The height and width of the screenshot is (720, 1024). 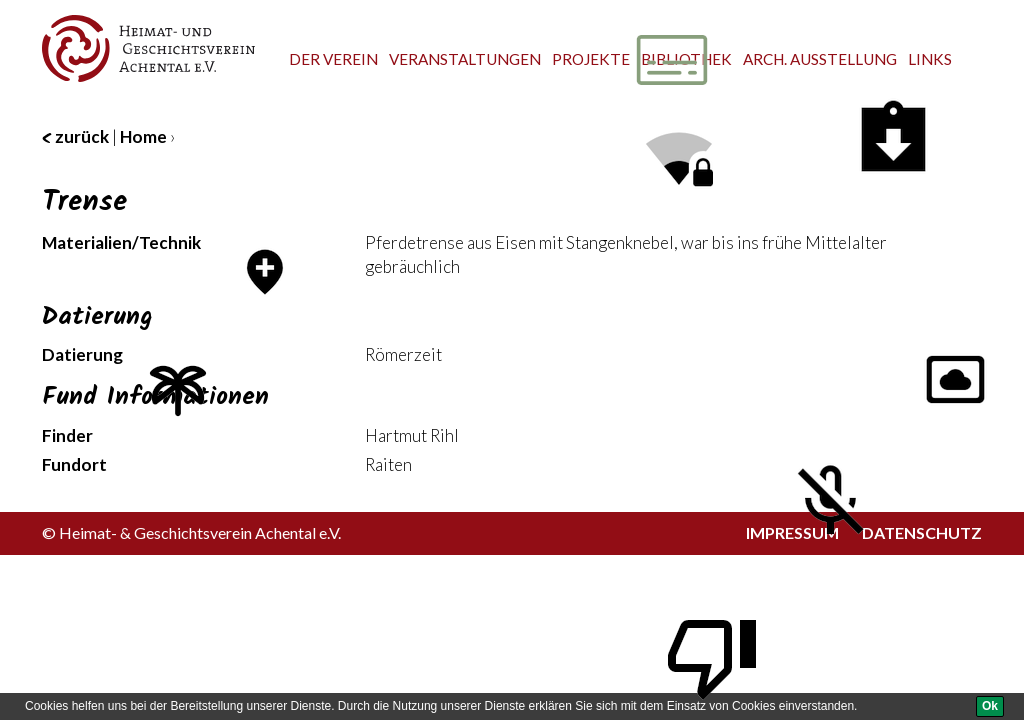 I want to click on weak wifi signal on a secured network, so click(x=679, y=158).